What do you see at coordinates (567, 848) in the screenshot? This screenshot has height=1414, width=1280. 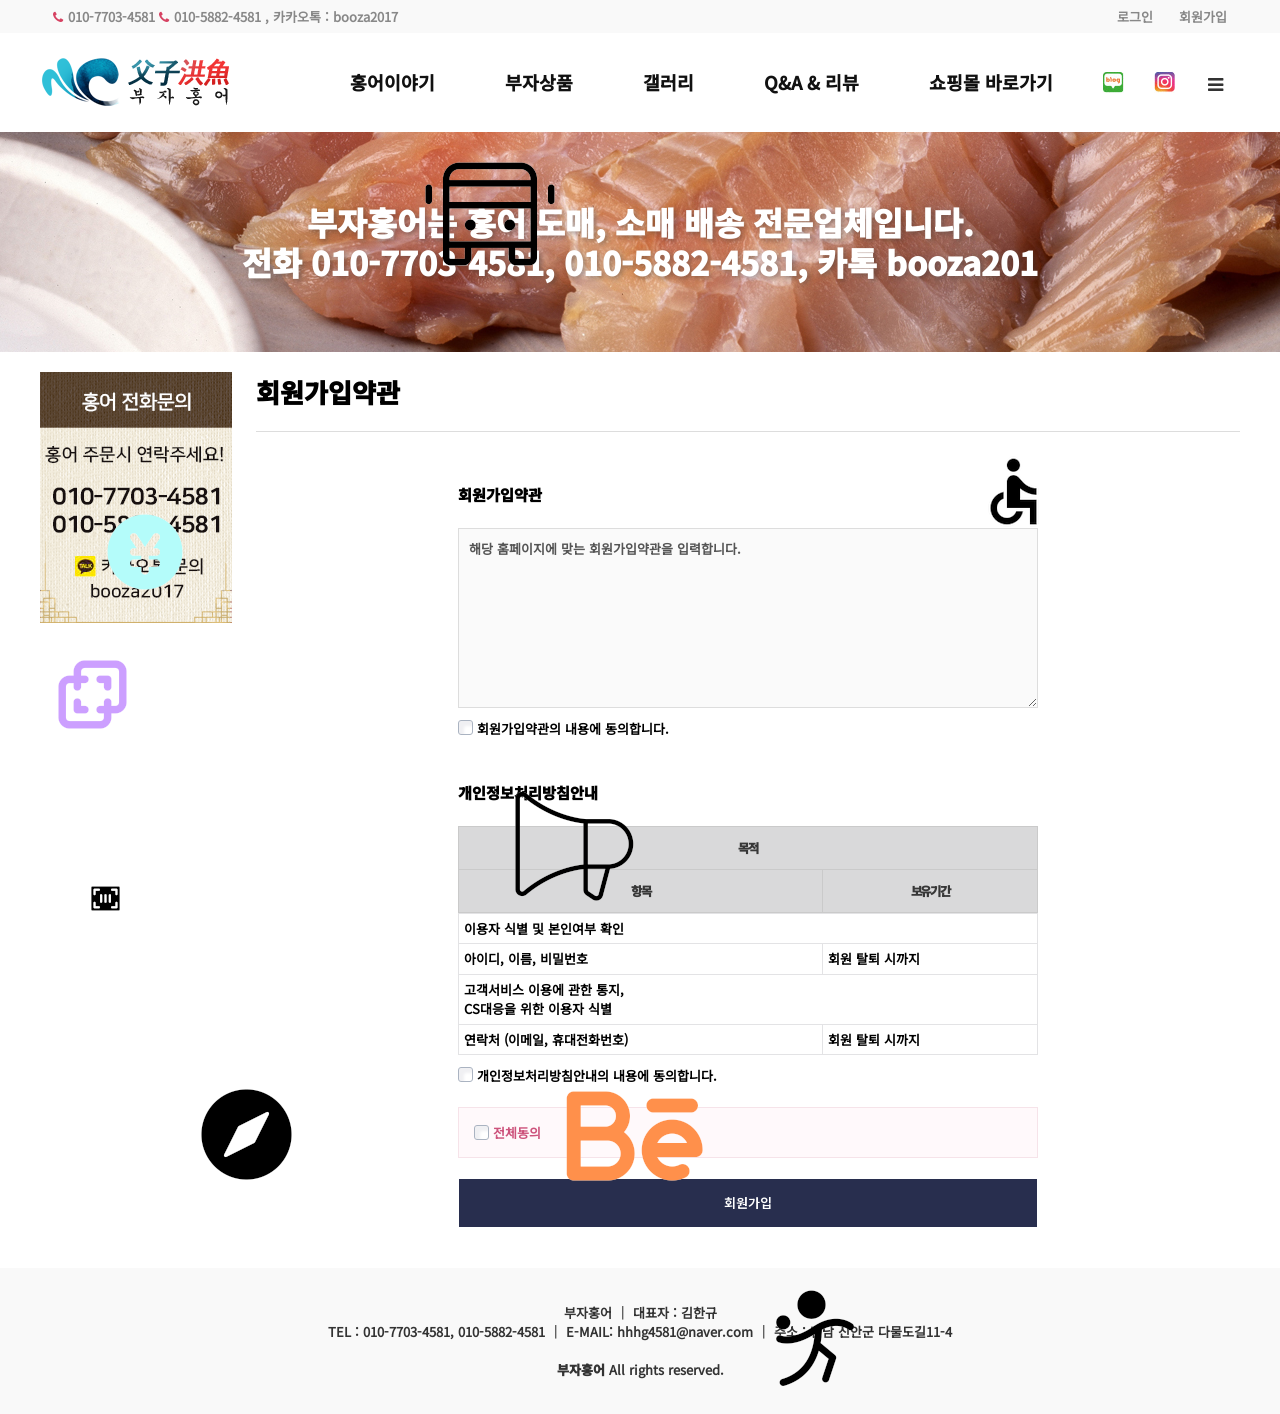 I see `make an announcement or broadcast` at bounding box center [567, 848].